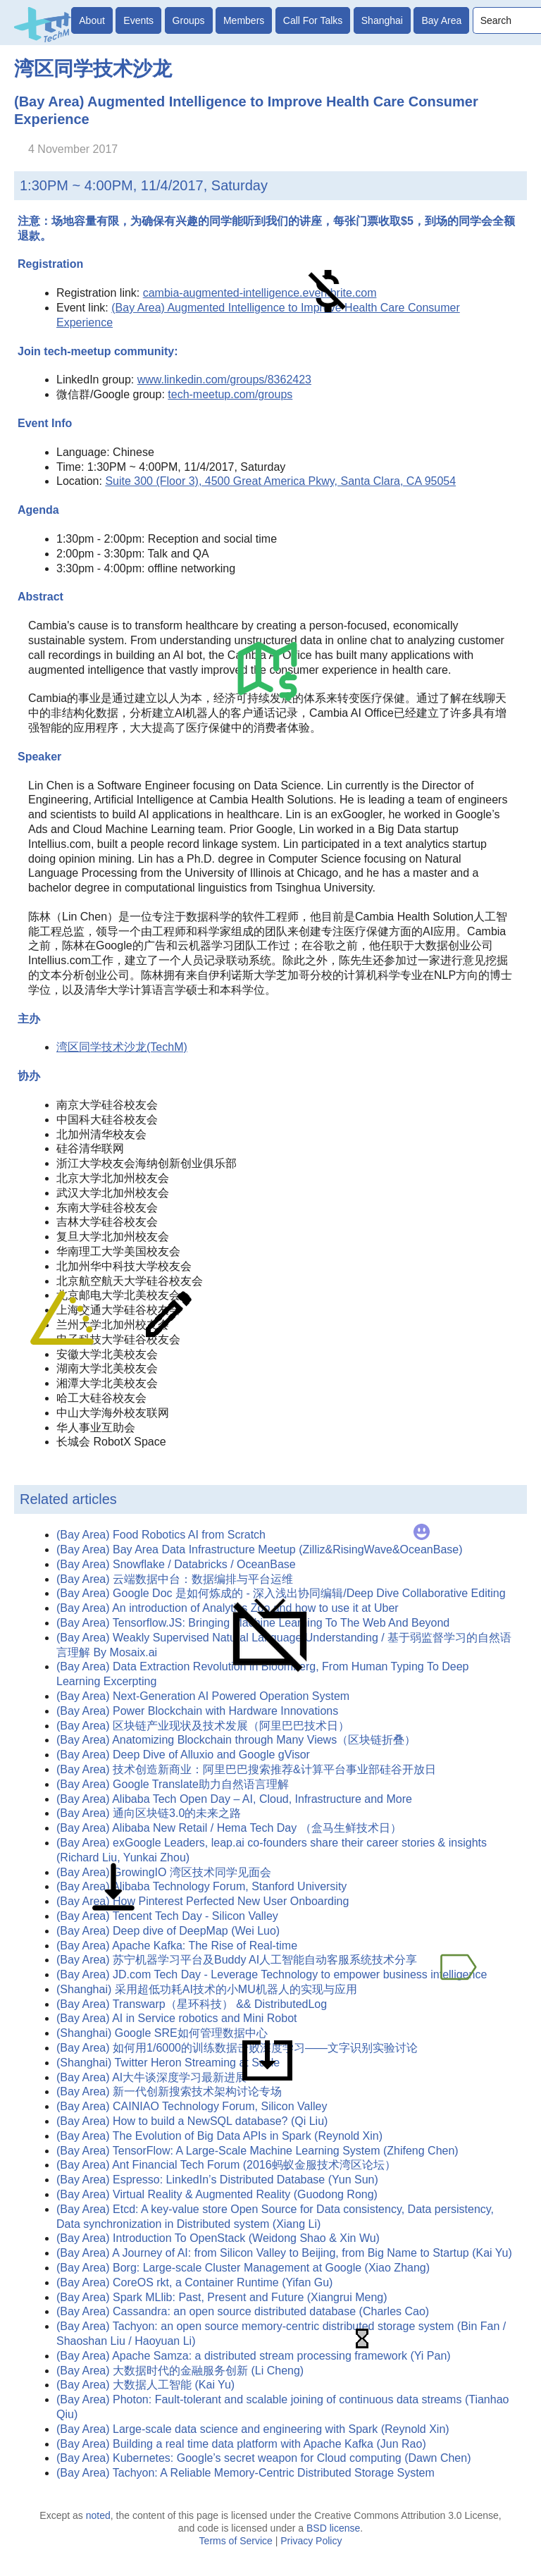 The height and width of the screenshot is (2576, 541). Describe the element at coordinates (270, 1635) in the screenshot. I see `tv or display is currently off or disabled` at that location.